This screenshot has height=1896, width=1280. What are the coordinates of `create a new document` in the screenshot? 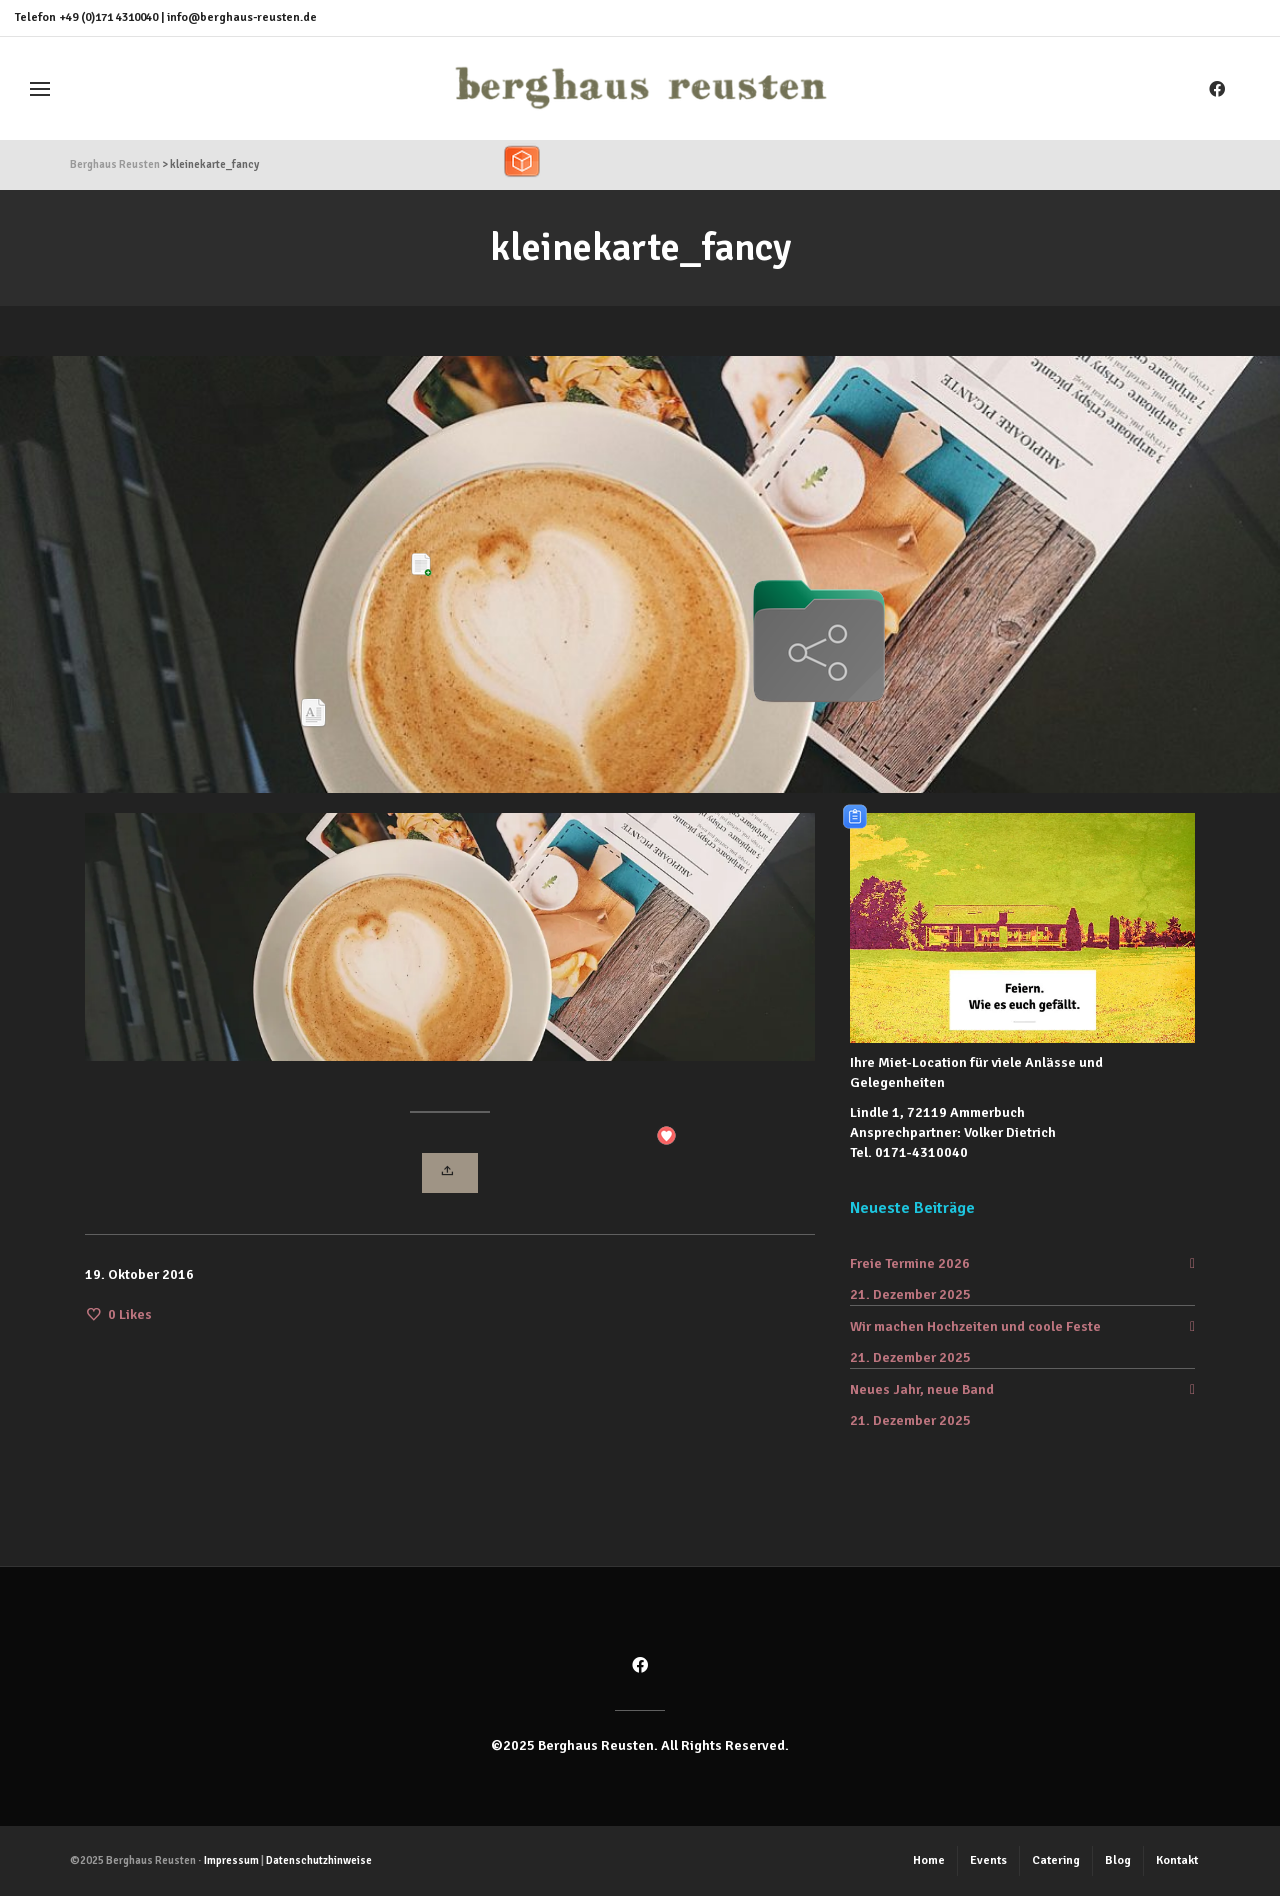 It's located at (421, 564).